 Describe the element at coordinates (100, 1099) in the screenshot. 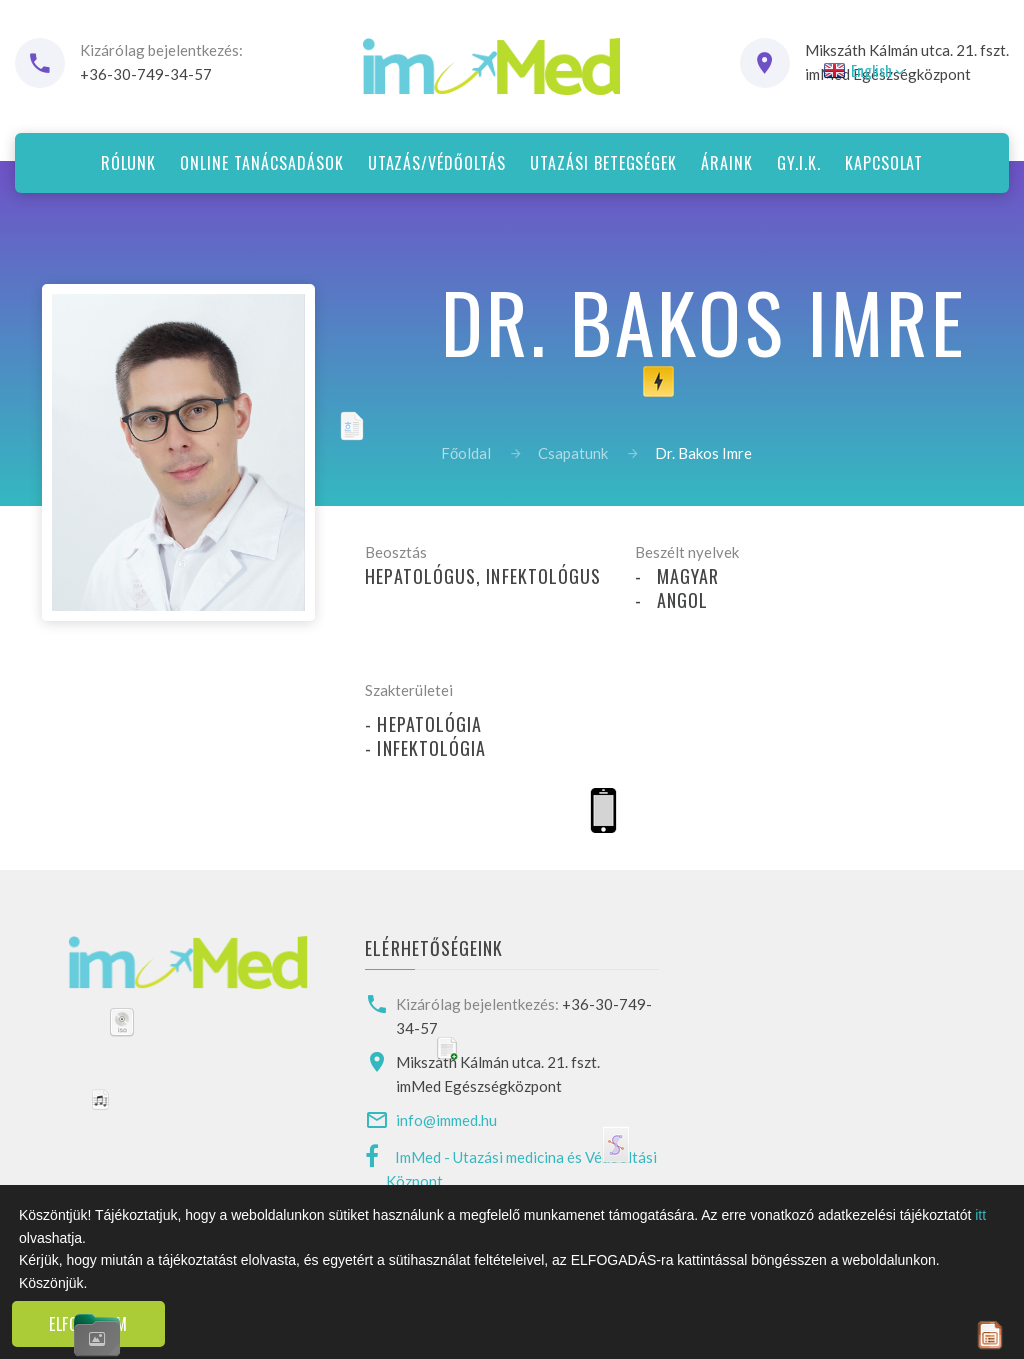

I see `a melody or music audio file` at that location.